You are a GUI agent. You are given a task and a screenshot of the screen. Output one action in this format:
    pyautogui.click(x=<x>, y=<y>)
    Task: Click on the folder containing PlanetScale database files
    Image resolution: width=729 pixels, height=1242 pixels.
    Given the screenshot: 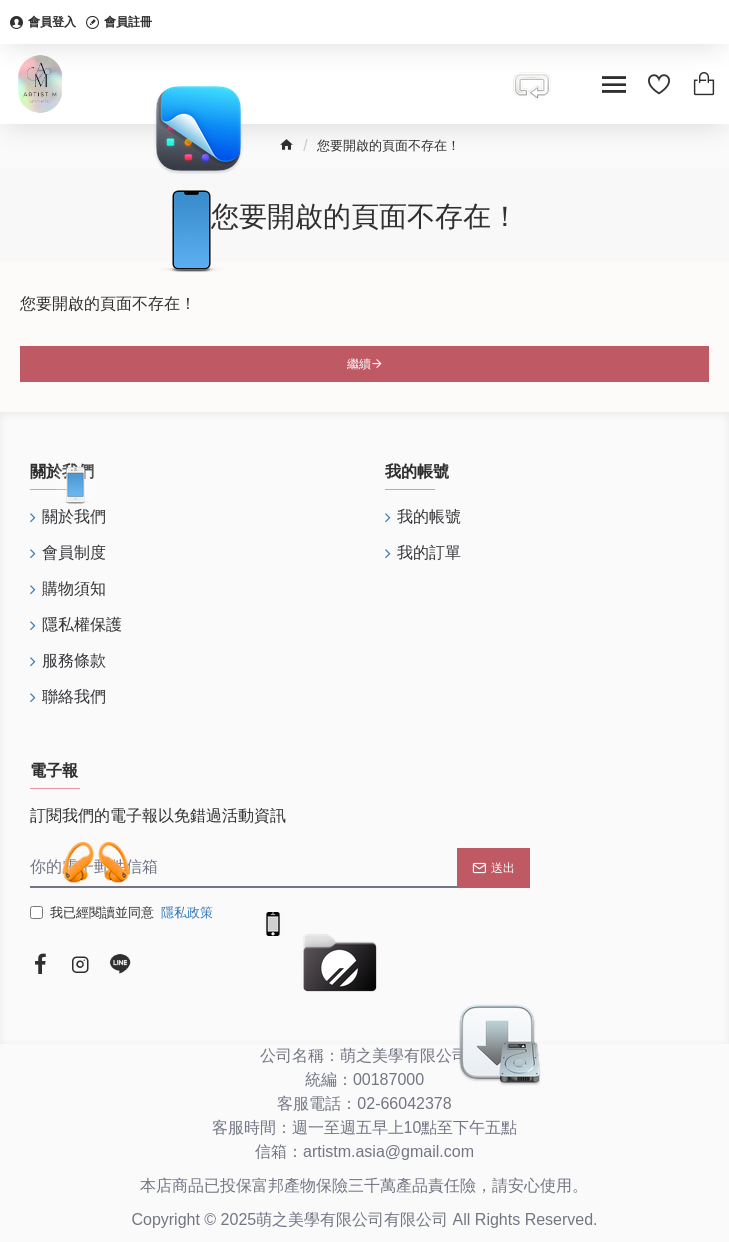 What is the action you would take?
    pyautogui.click(x=339, y=964)
    